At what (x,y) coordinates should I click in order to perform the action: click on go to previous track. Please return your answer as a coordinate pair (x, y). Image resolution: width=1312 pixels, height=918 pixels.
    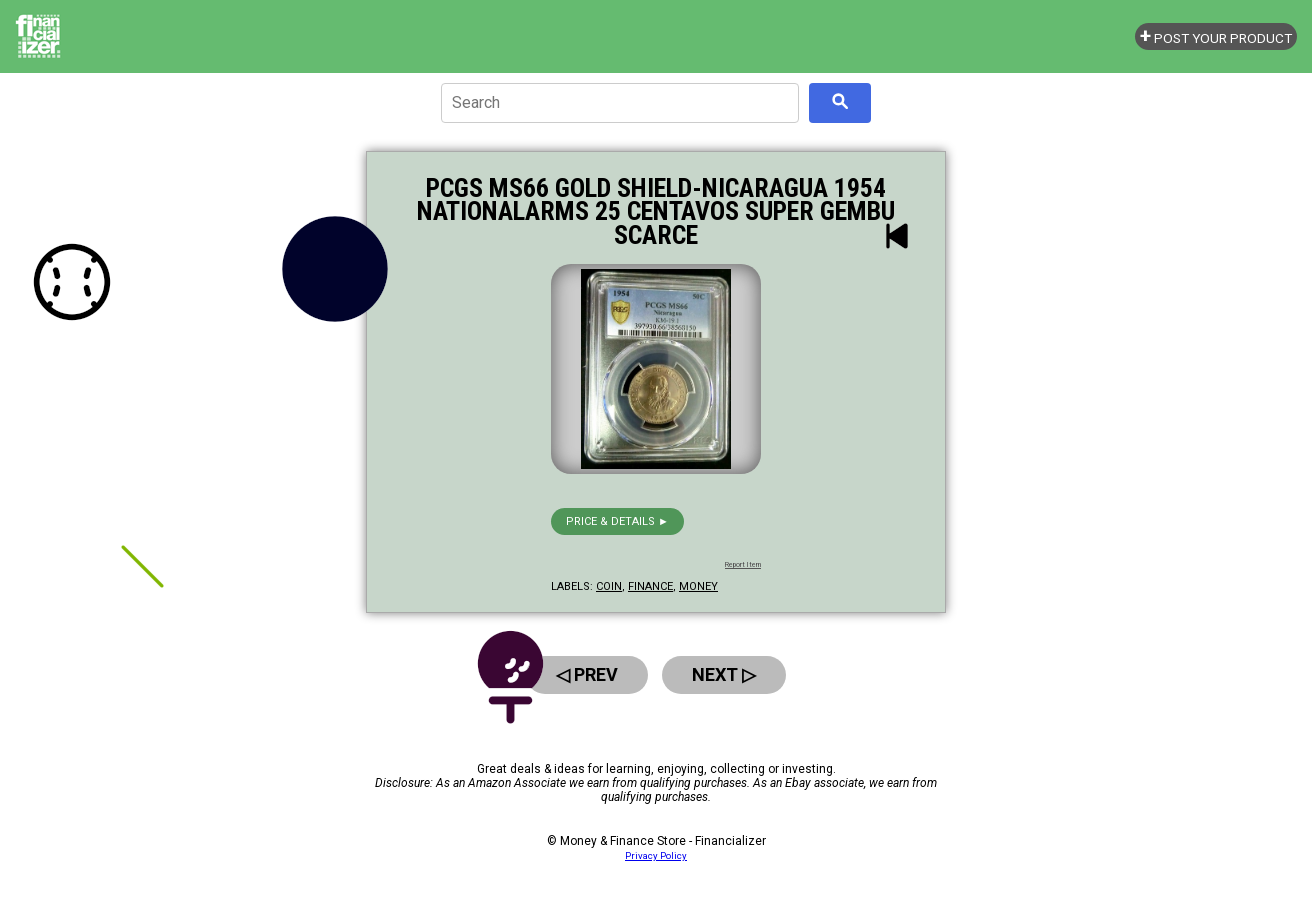
    Looking at the image, I should click on (897, 236).